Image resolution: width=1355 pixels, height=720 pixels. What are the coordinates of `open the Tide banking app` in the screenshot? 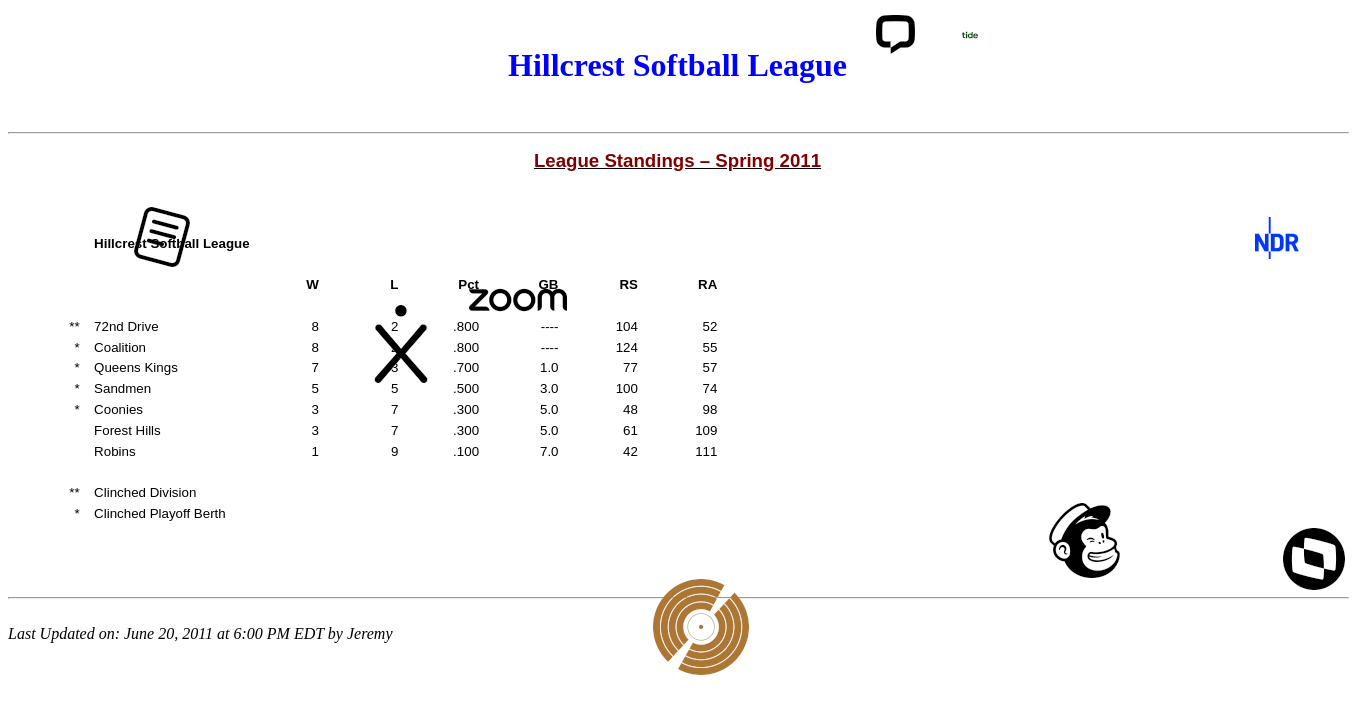 It's located at (970, 35).